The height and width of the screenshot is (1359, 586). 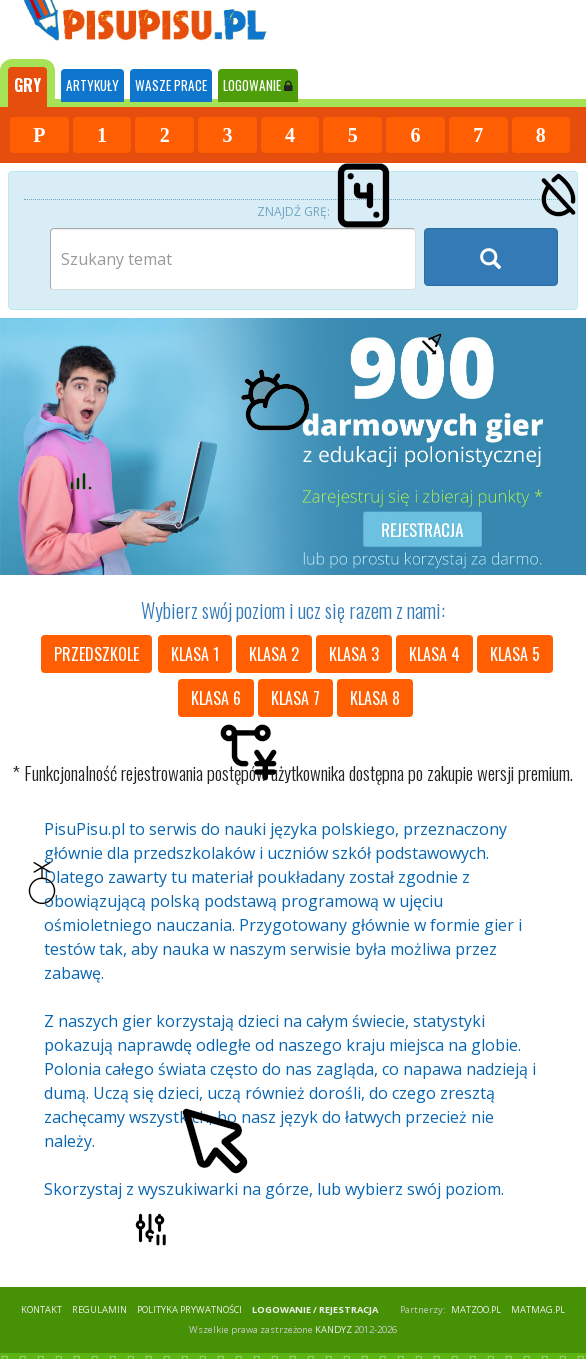 What do you see at coordinates (215, 1141) in the screenshot?
I see `cursor or mouse pointer indicator` at bounding box center [215, 1141].